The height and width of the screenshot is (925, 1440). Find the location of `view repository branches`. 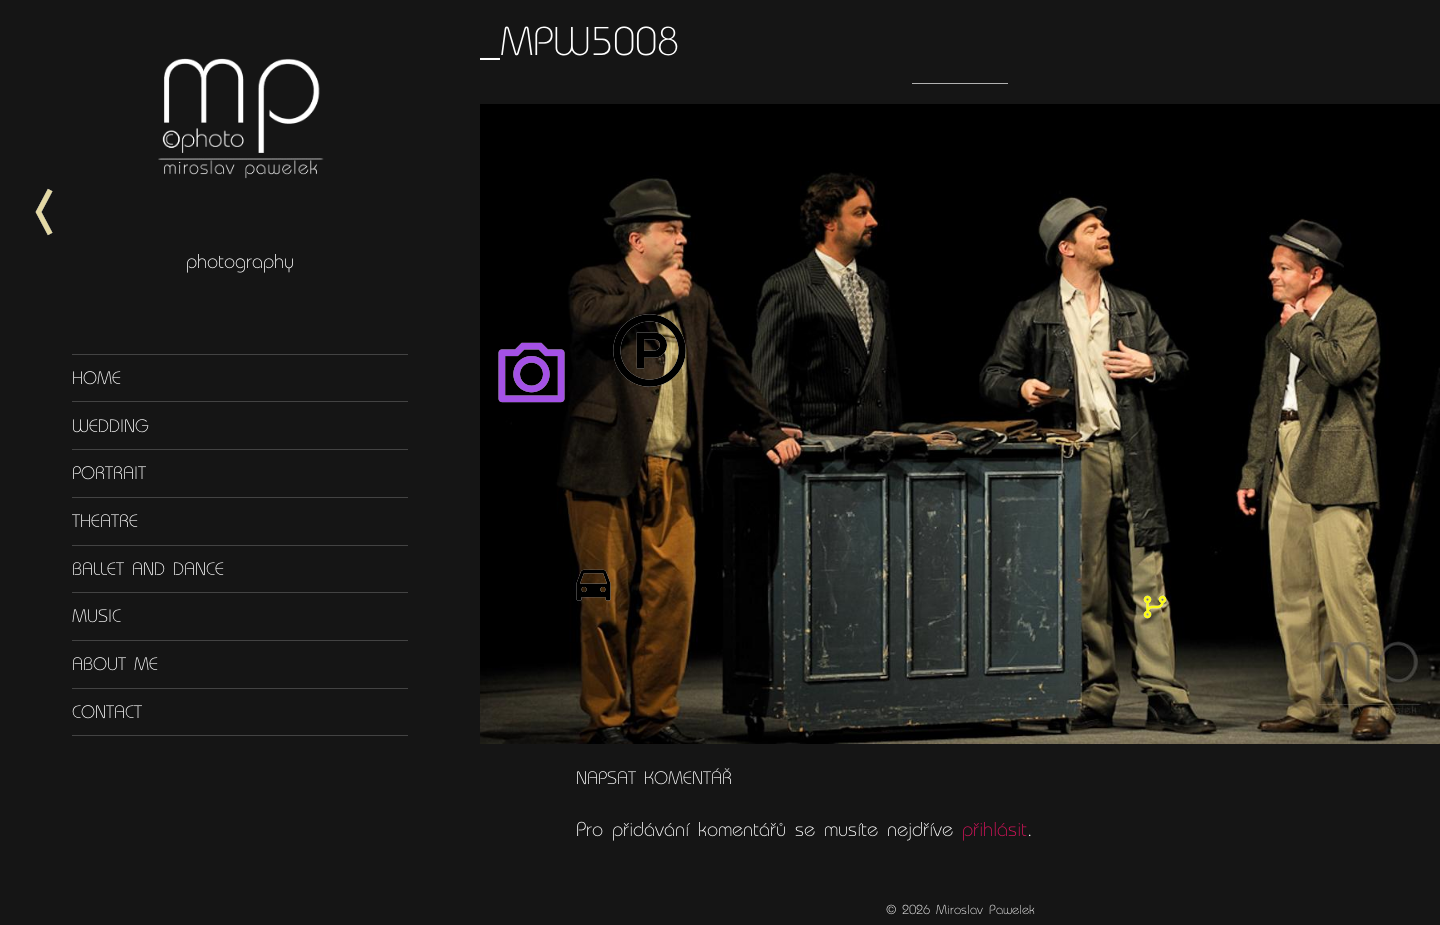

view repository branches is located at coordinates (1155, 607).